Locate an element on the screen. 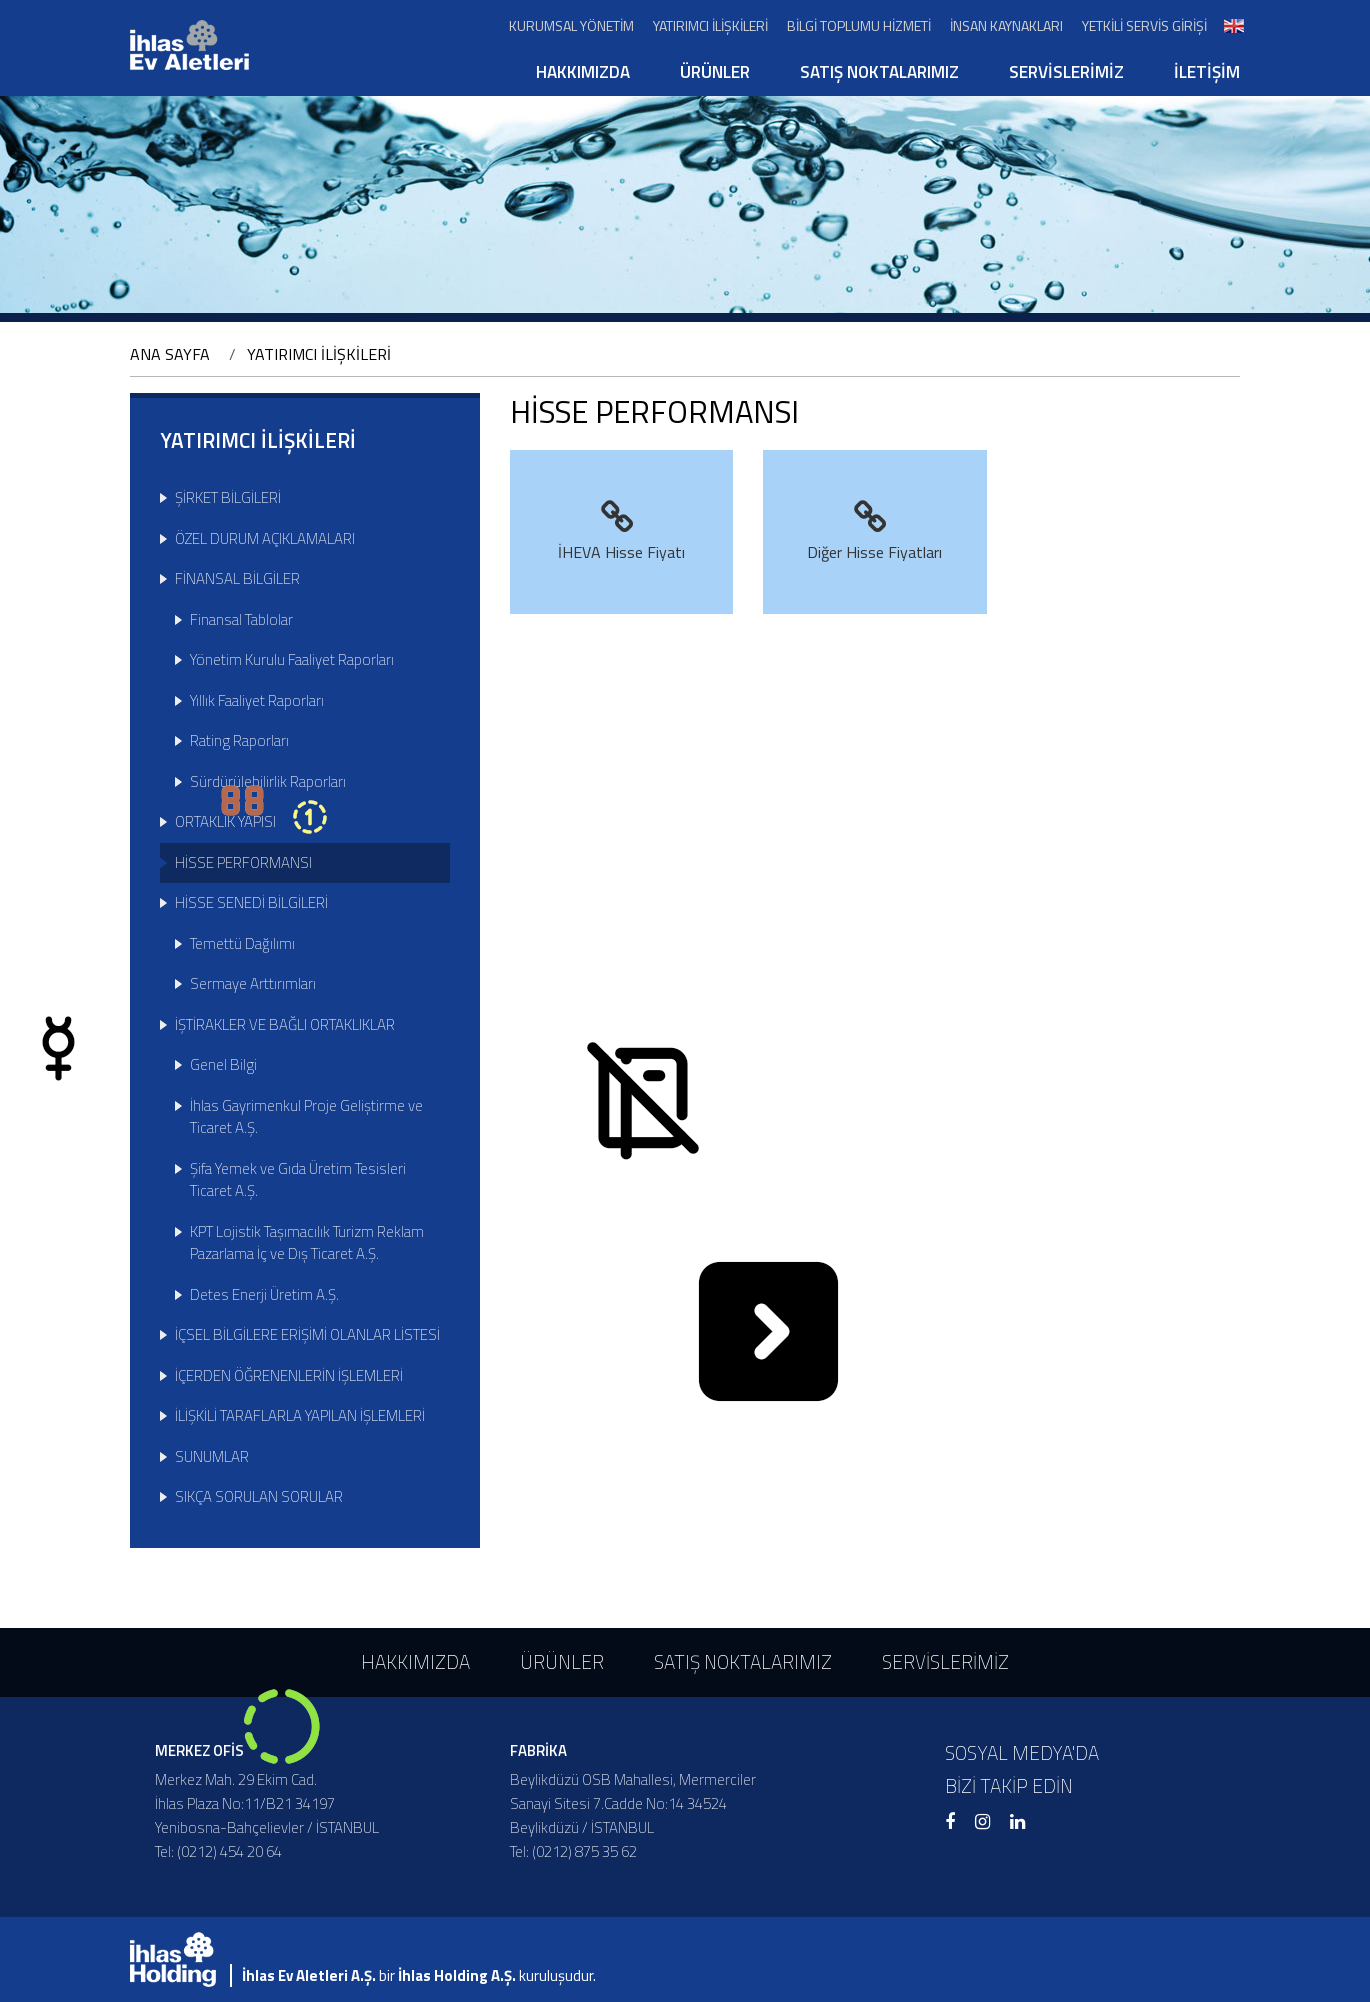  navigate to the next item or screen is located at coordinates (768, 1331).